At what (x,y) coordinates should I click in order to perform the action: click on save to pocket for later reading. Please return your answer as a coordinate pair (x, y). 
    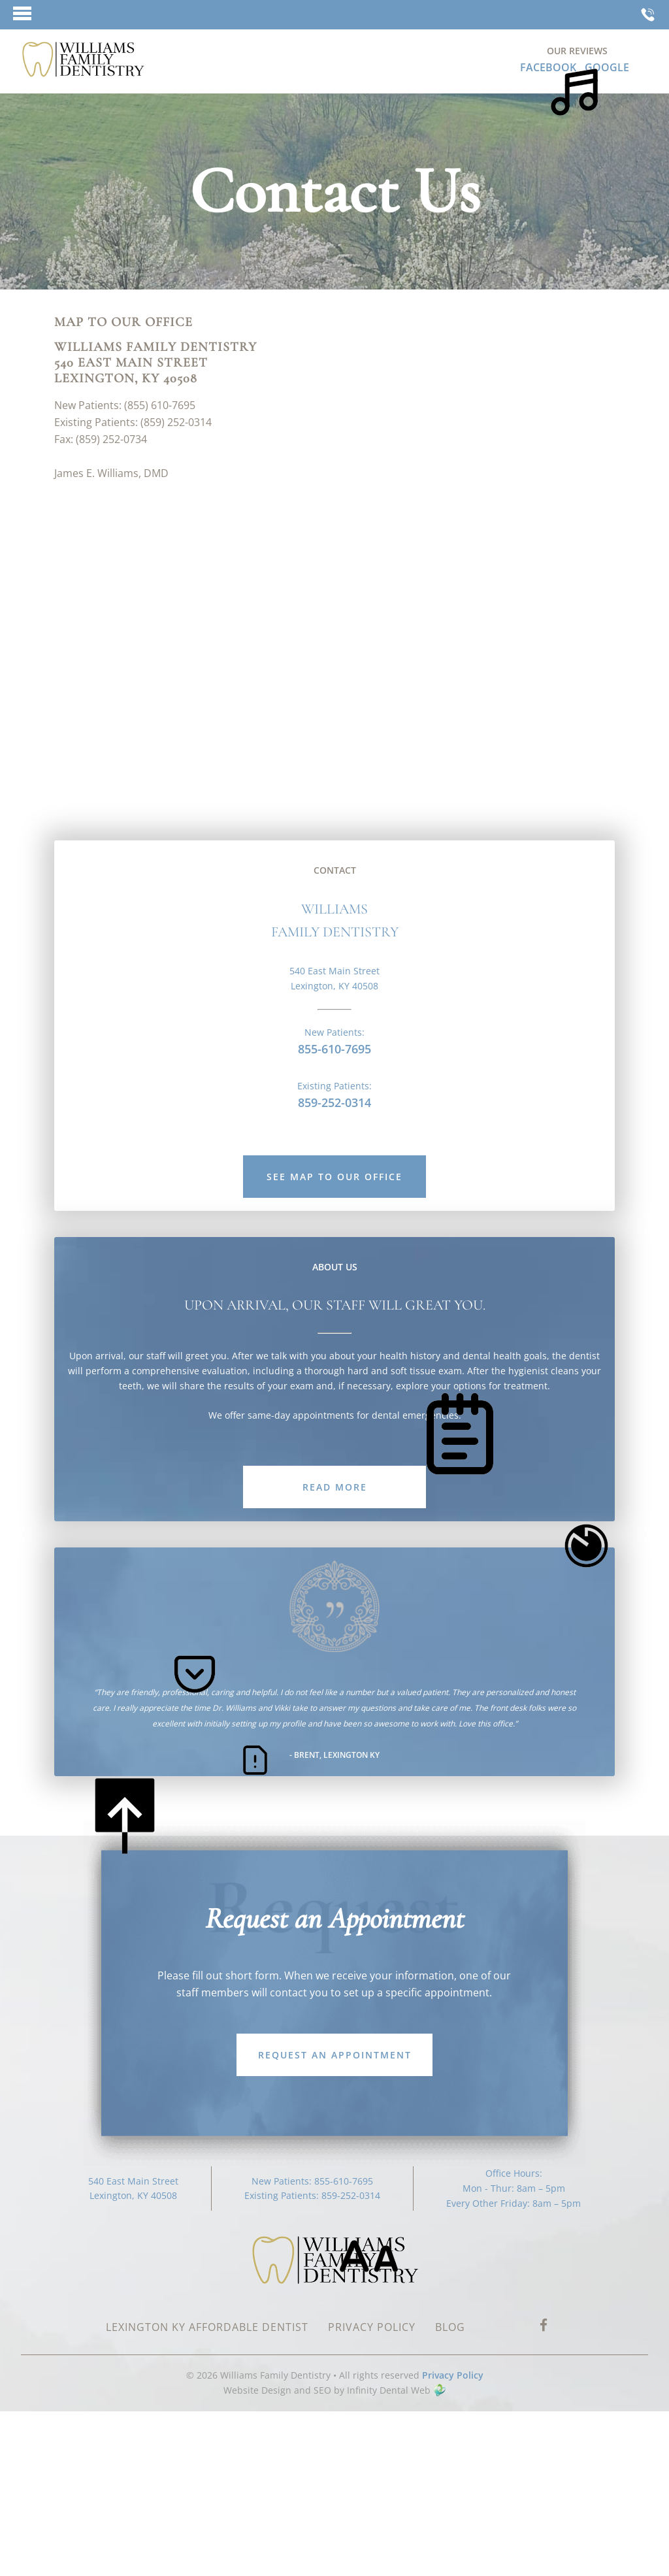
    Looking at the image, I should click on (195, 1674).